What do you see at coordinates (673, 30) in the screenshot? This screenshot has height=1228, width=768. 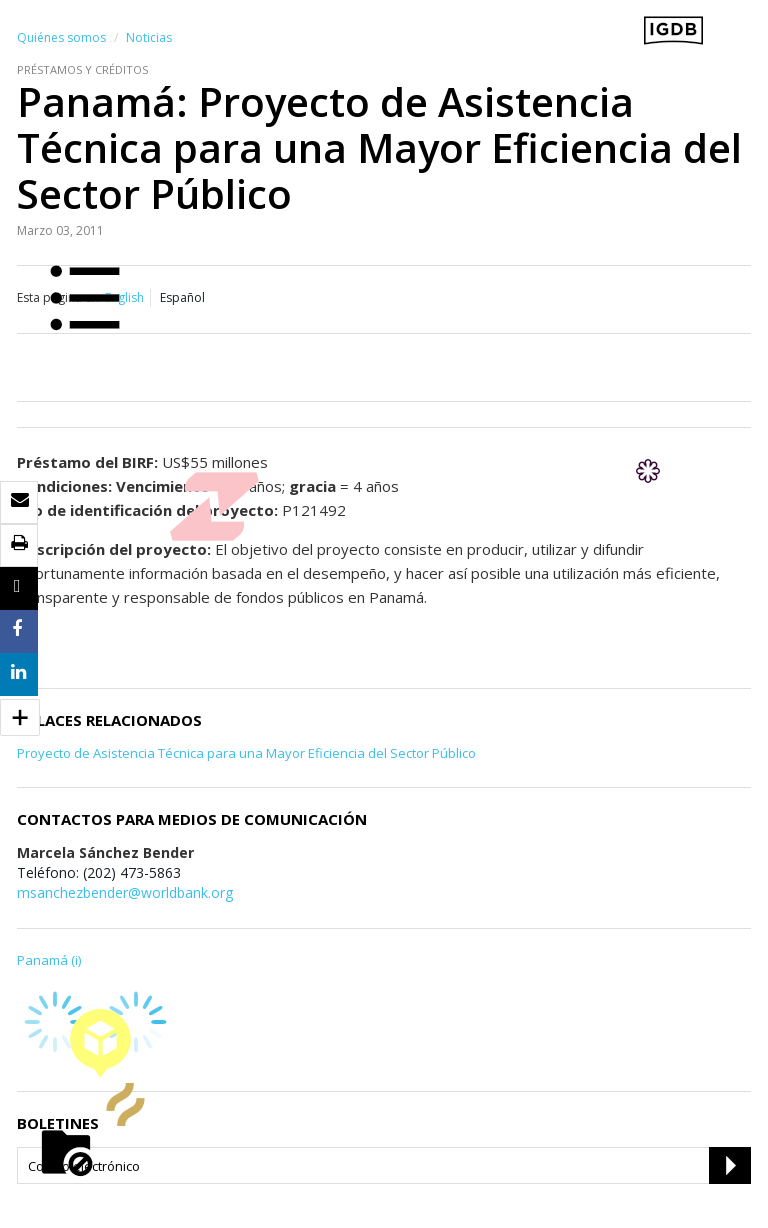 I see `visit IGDB (Internet Game Database) website` at bounding box center [673, 30].